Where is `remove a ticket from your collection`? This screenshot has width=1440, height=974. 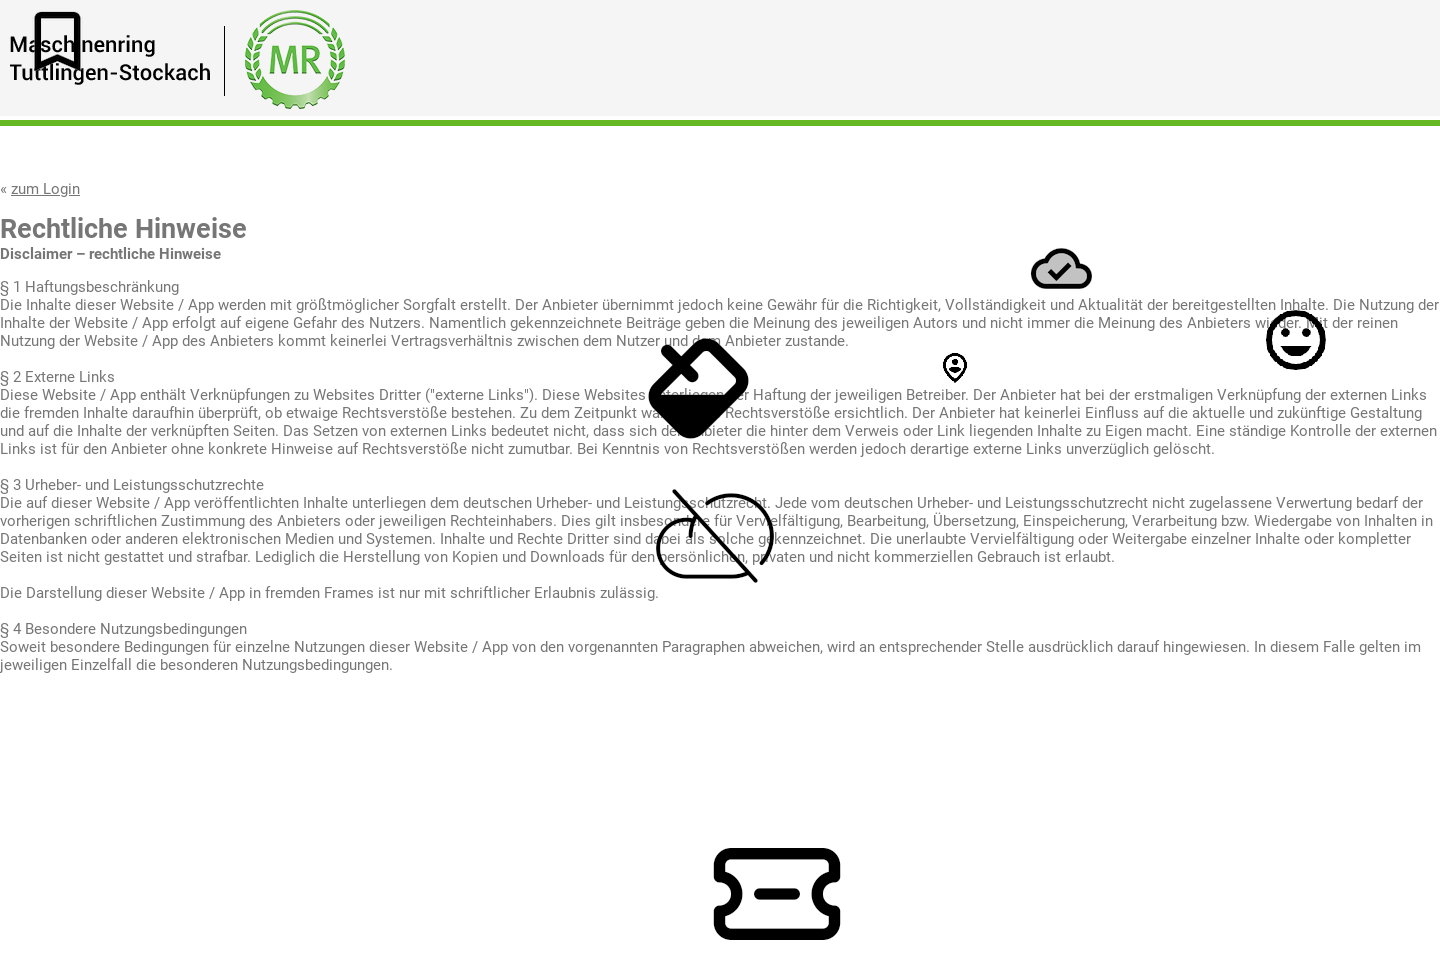
remove a ticket from your collection is located at coordinates (777, 894).